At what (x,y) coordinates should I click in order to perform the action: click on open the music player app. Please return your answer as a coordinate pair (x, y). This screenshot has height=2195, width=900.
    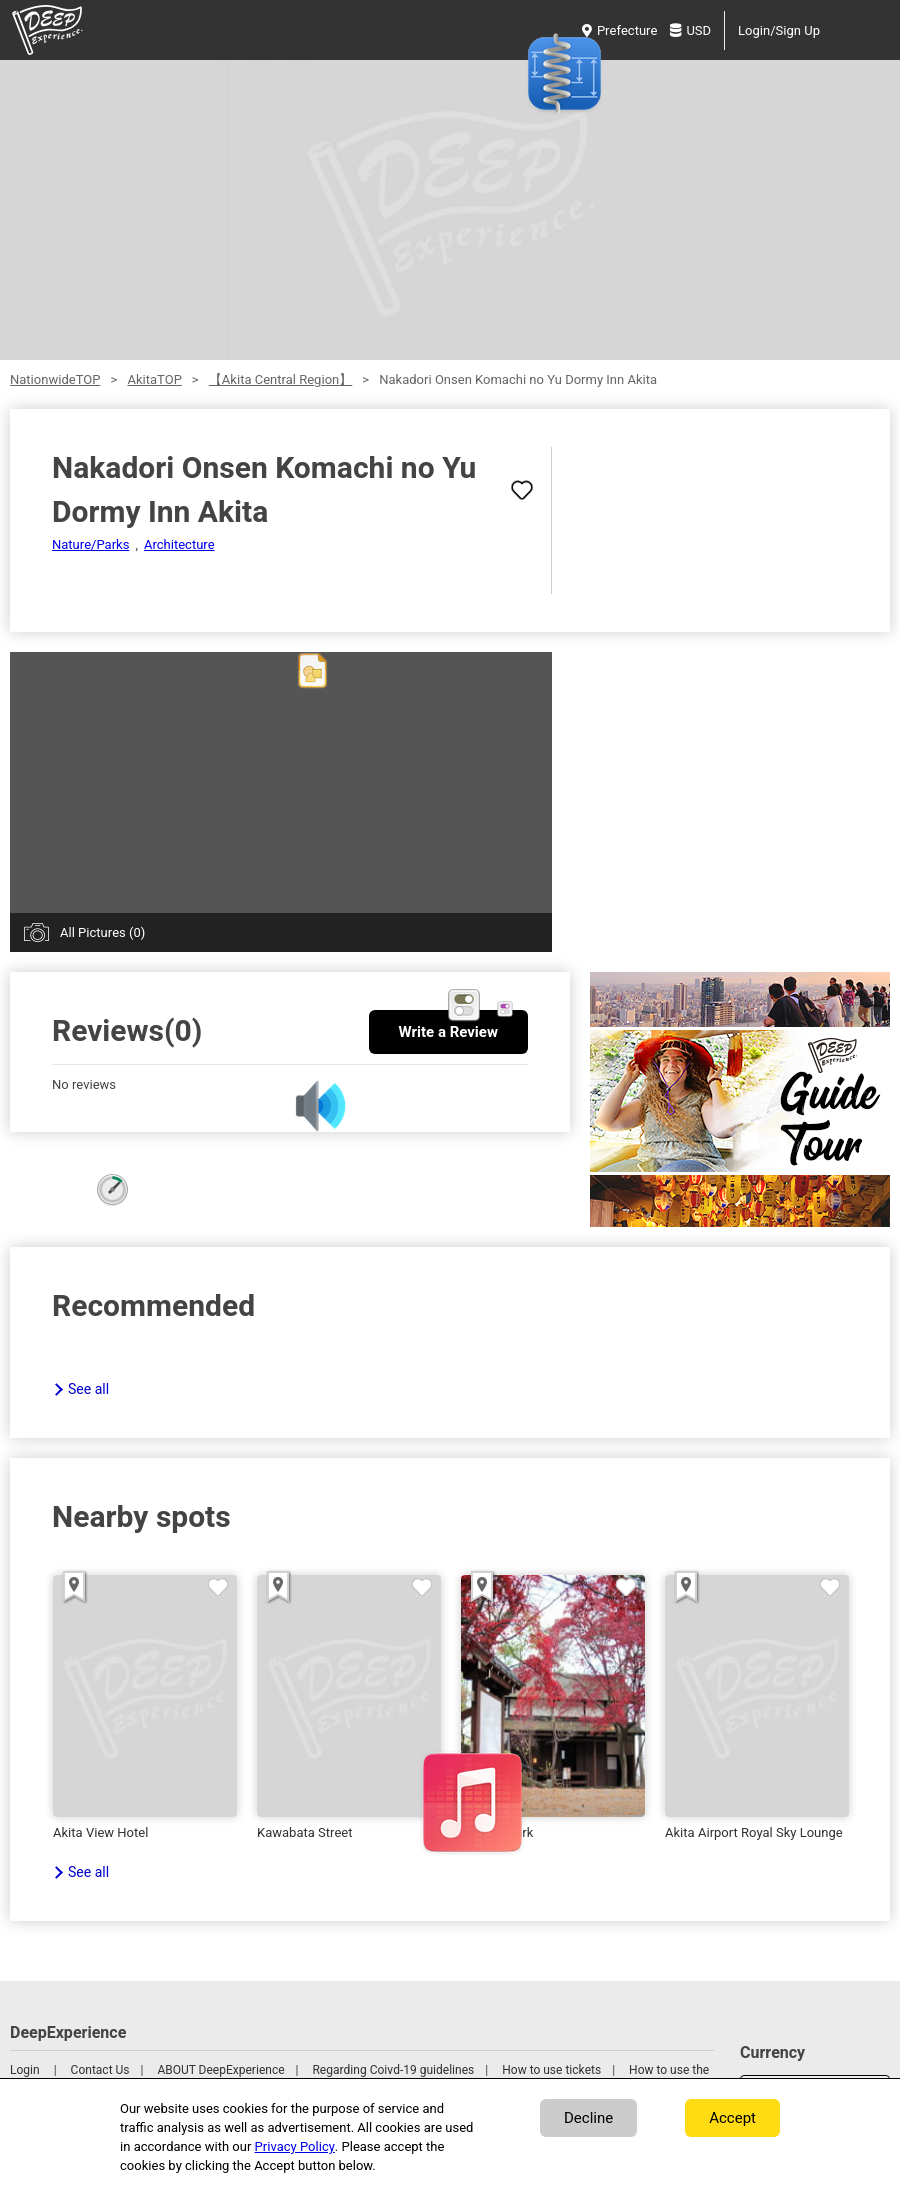
    Looking at the image, I should click on (472, 1802).